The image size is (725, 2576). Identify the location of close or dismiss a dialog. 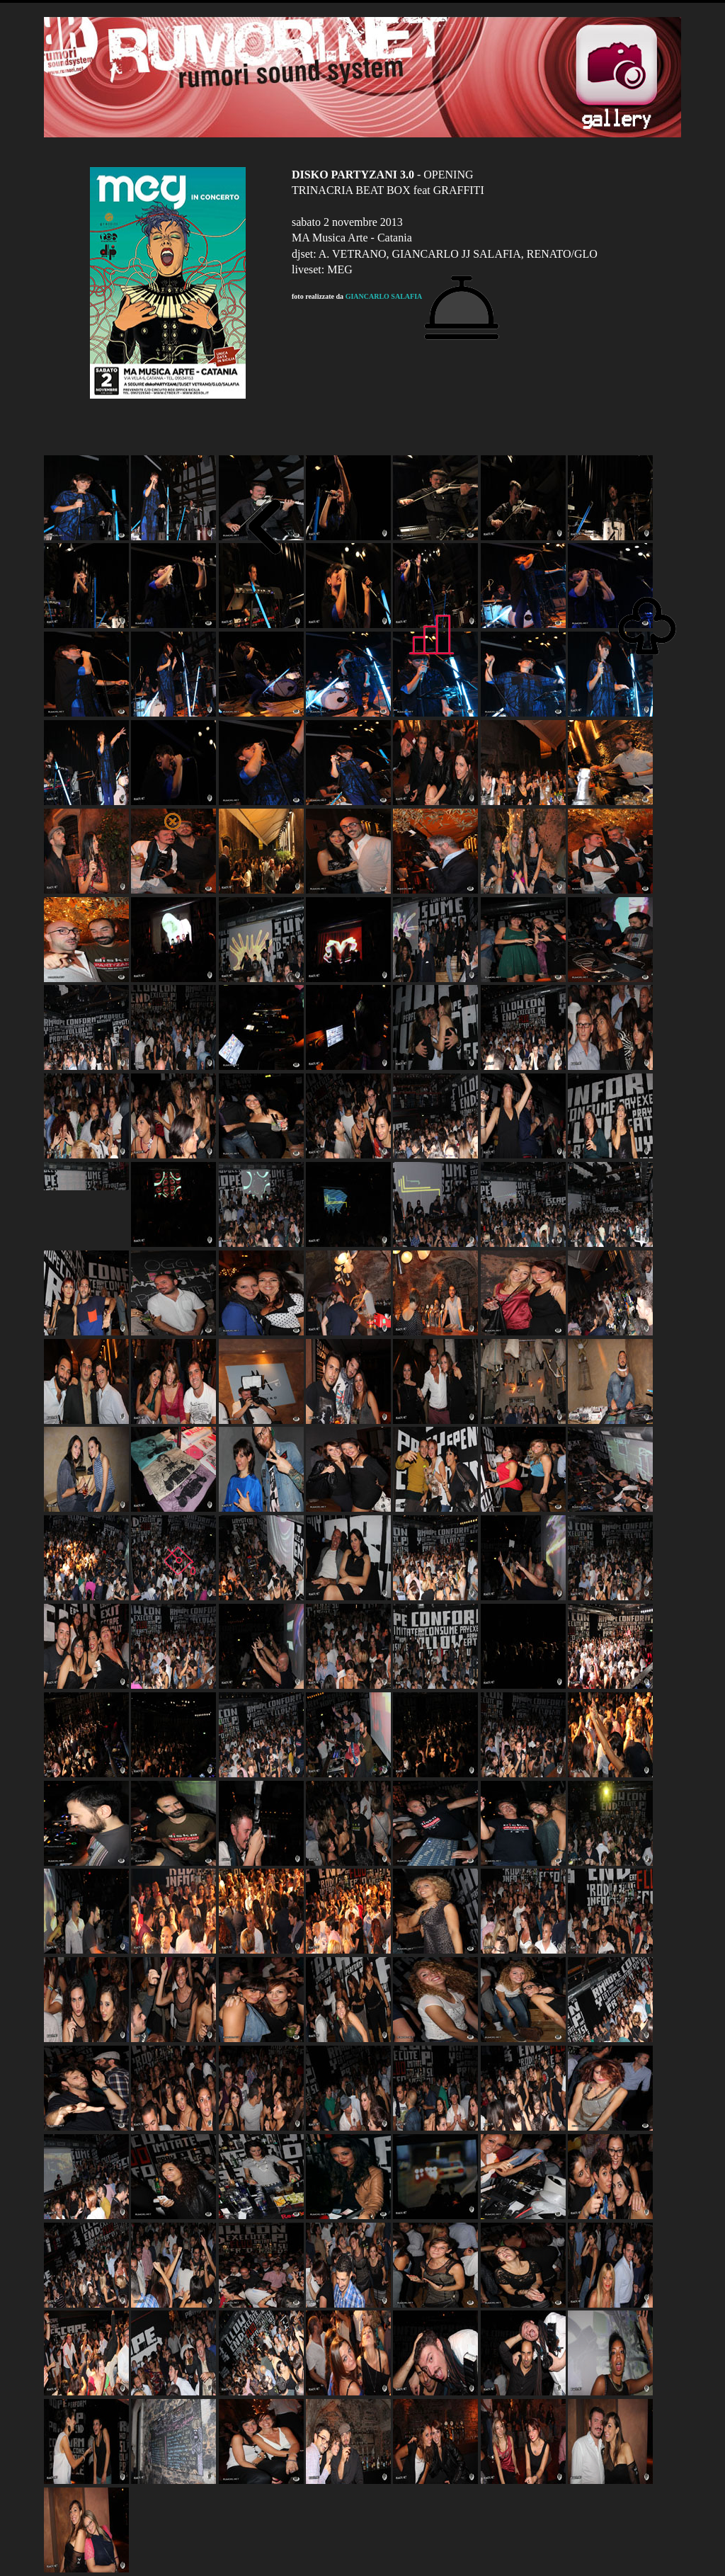
(173, 821).